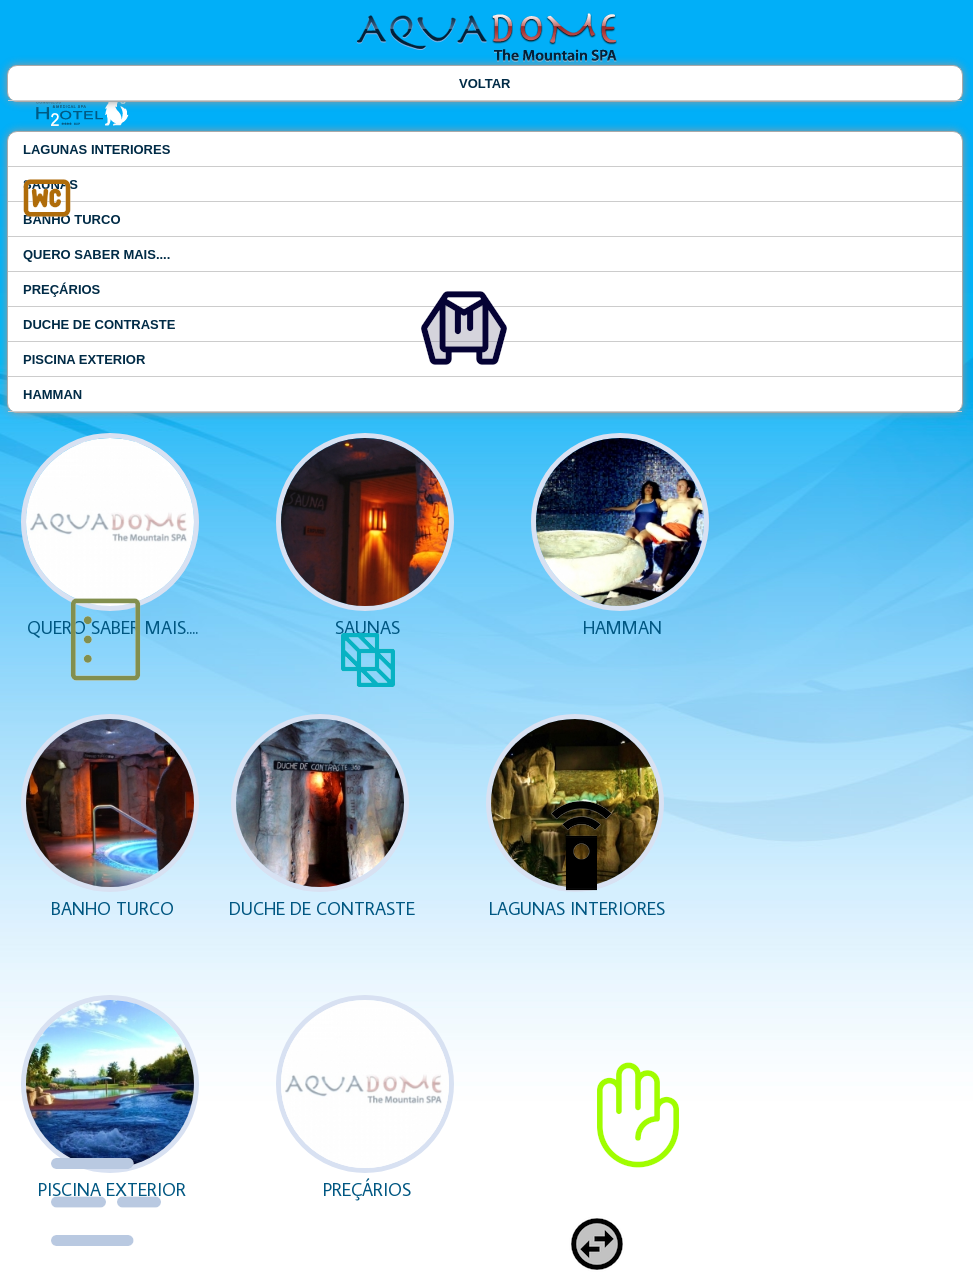 The height and width of the screenshot is (1286, 973). What do you see at coordinates (106, 1202) in the screenshot?
I see `remove an item from the list` at bounding box center [106, 1202].